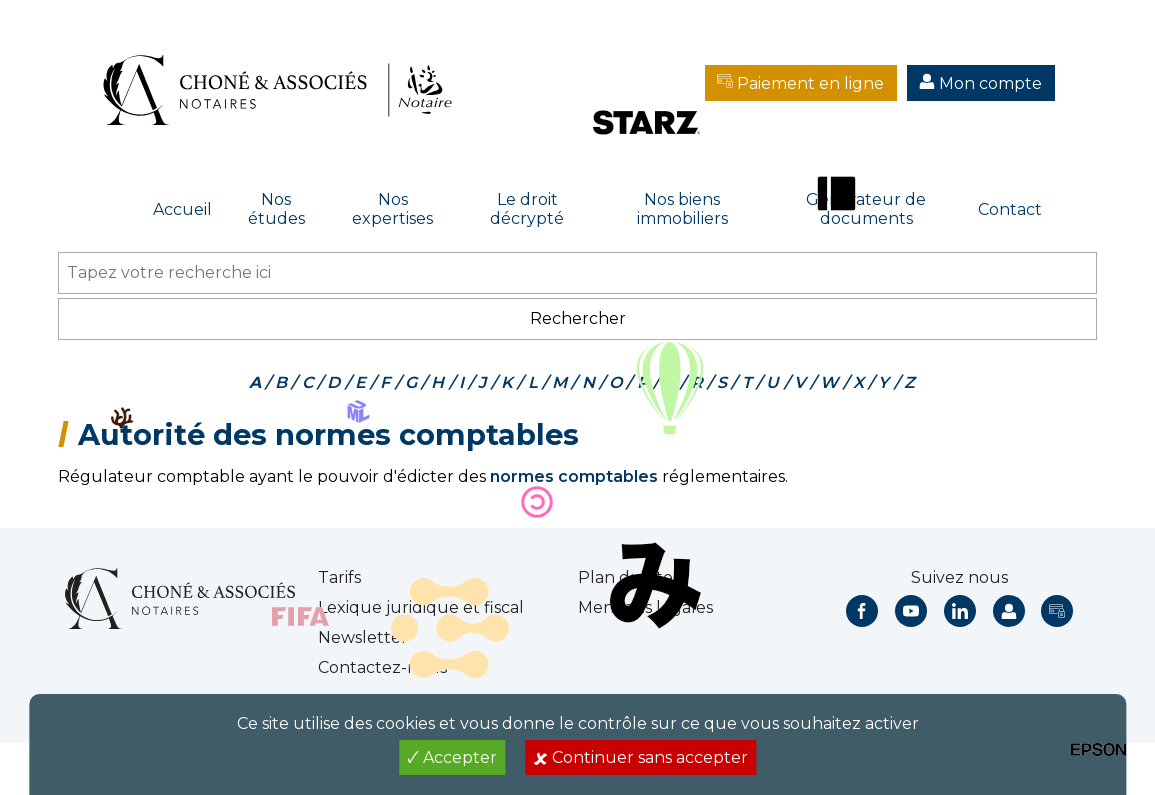 This screenshot has width=1155, height=795. I want to click on FIFA official logo, so click(300, 616).